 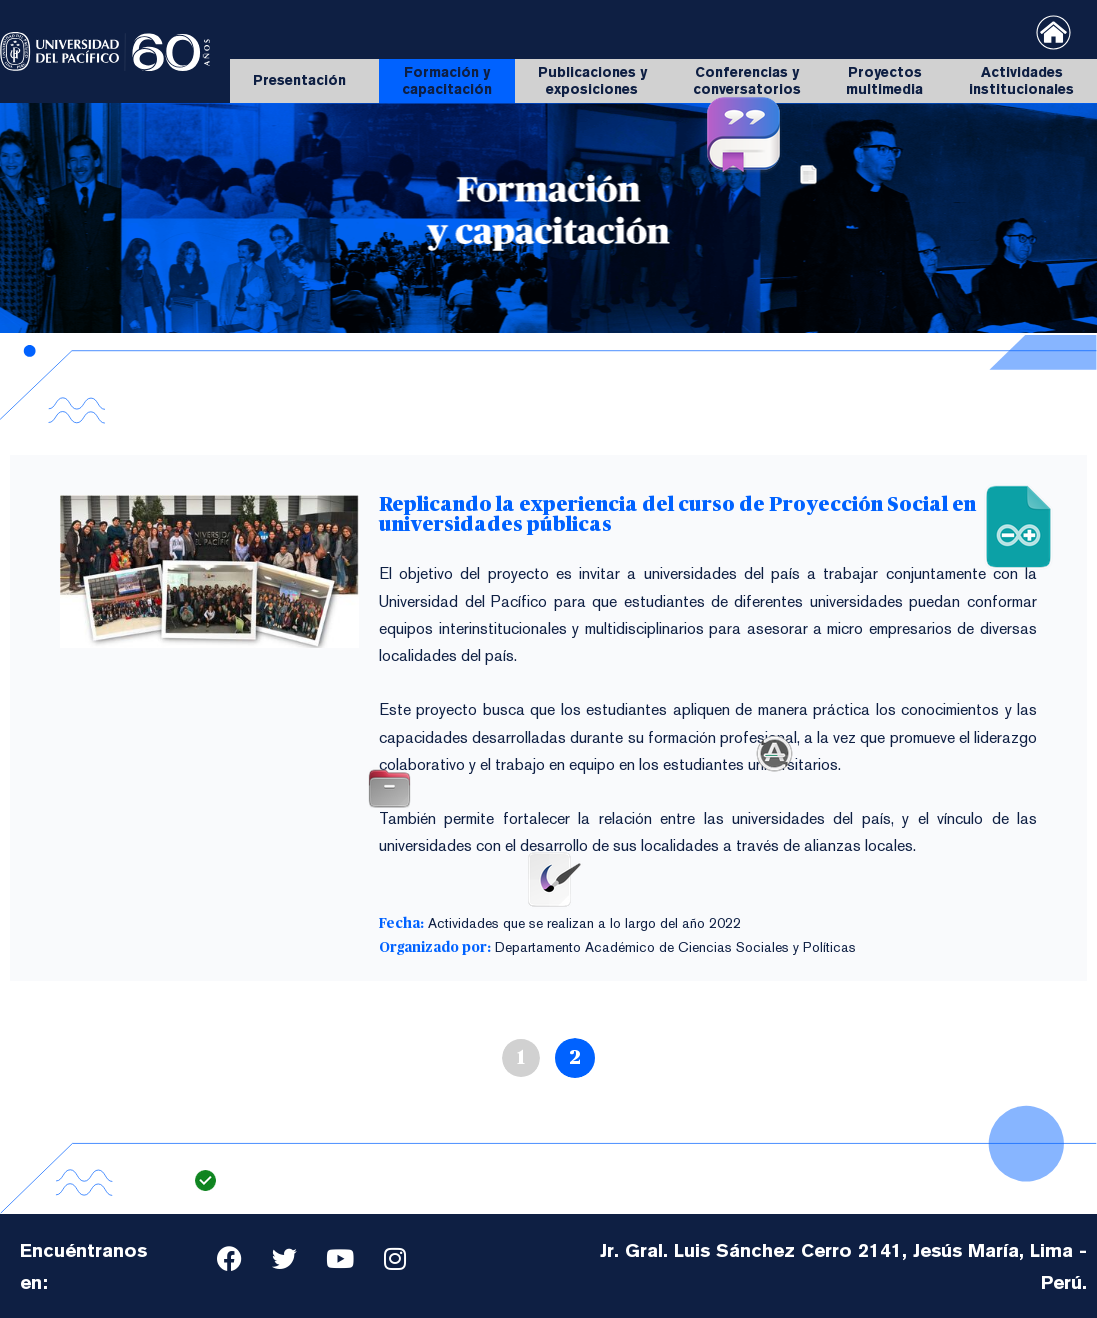 I want to click on open the software updater application, so click(x=774, y=753).